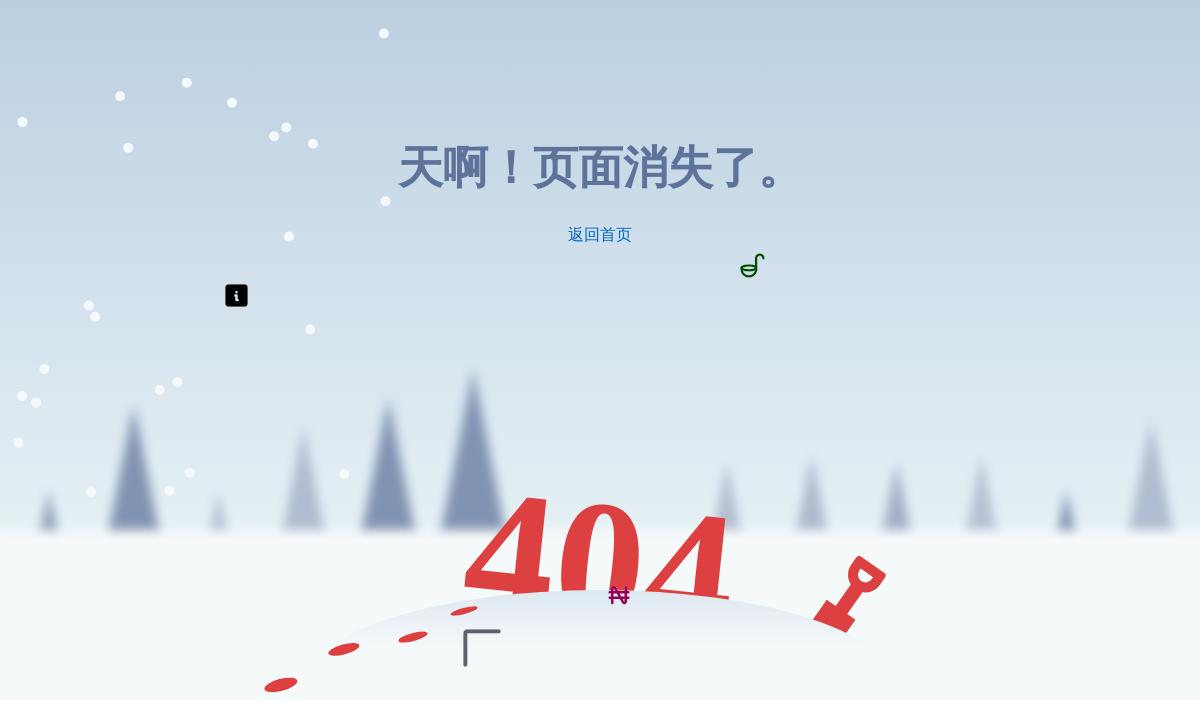  I want to click on access cooking or recipe features, so click(752, 265).